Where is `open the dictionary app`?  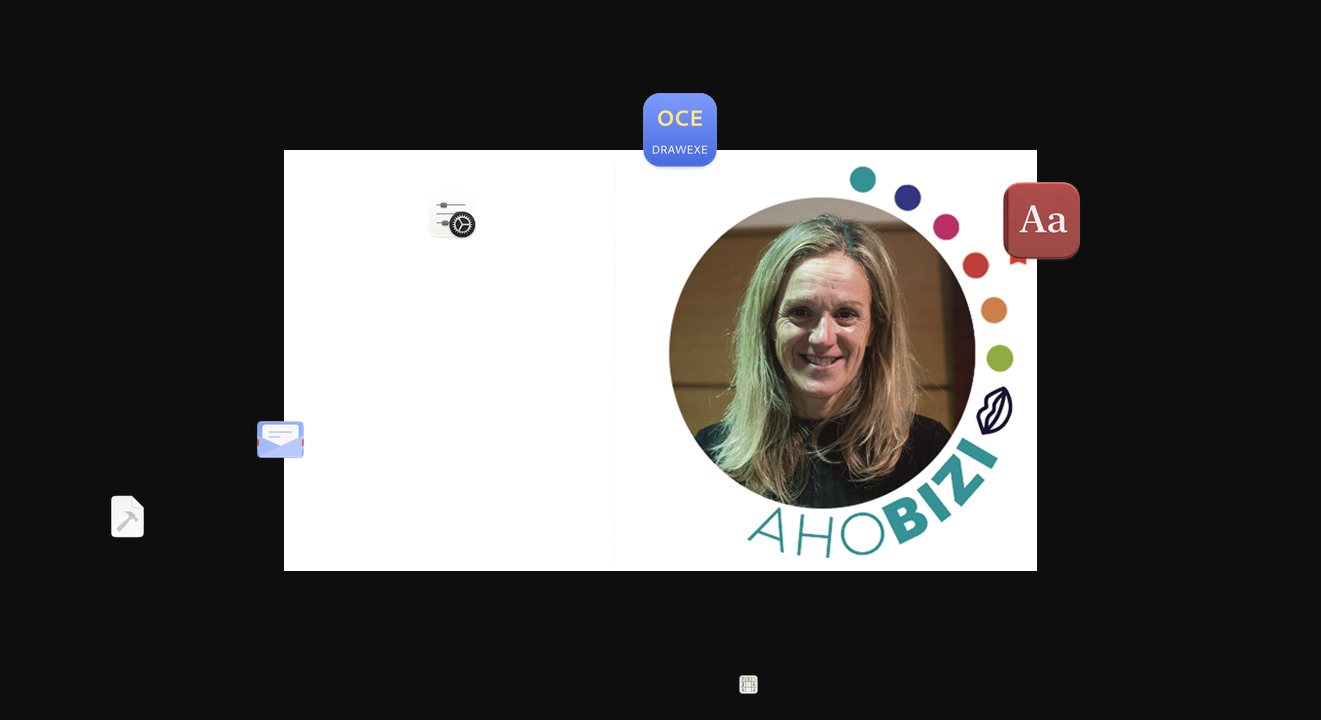
open the dictionary app is located at coordinates (1041, 220).